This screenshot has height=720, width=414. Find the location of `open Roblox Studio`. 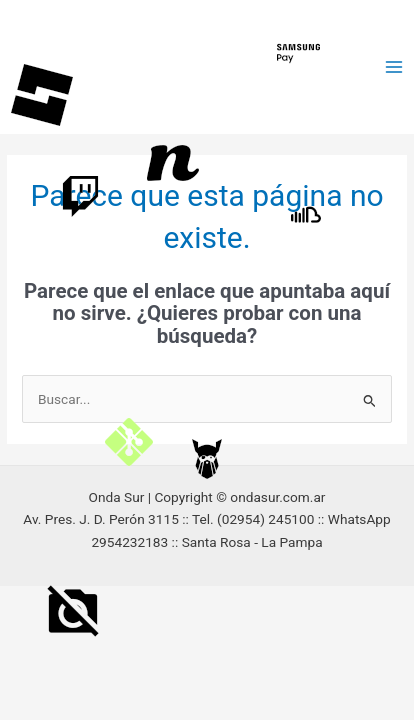

open Roblox Studio is located at coordinates (42, 95).